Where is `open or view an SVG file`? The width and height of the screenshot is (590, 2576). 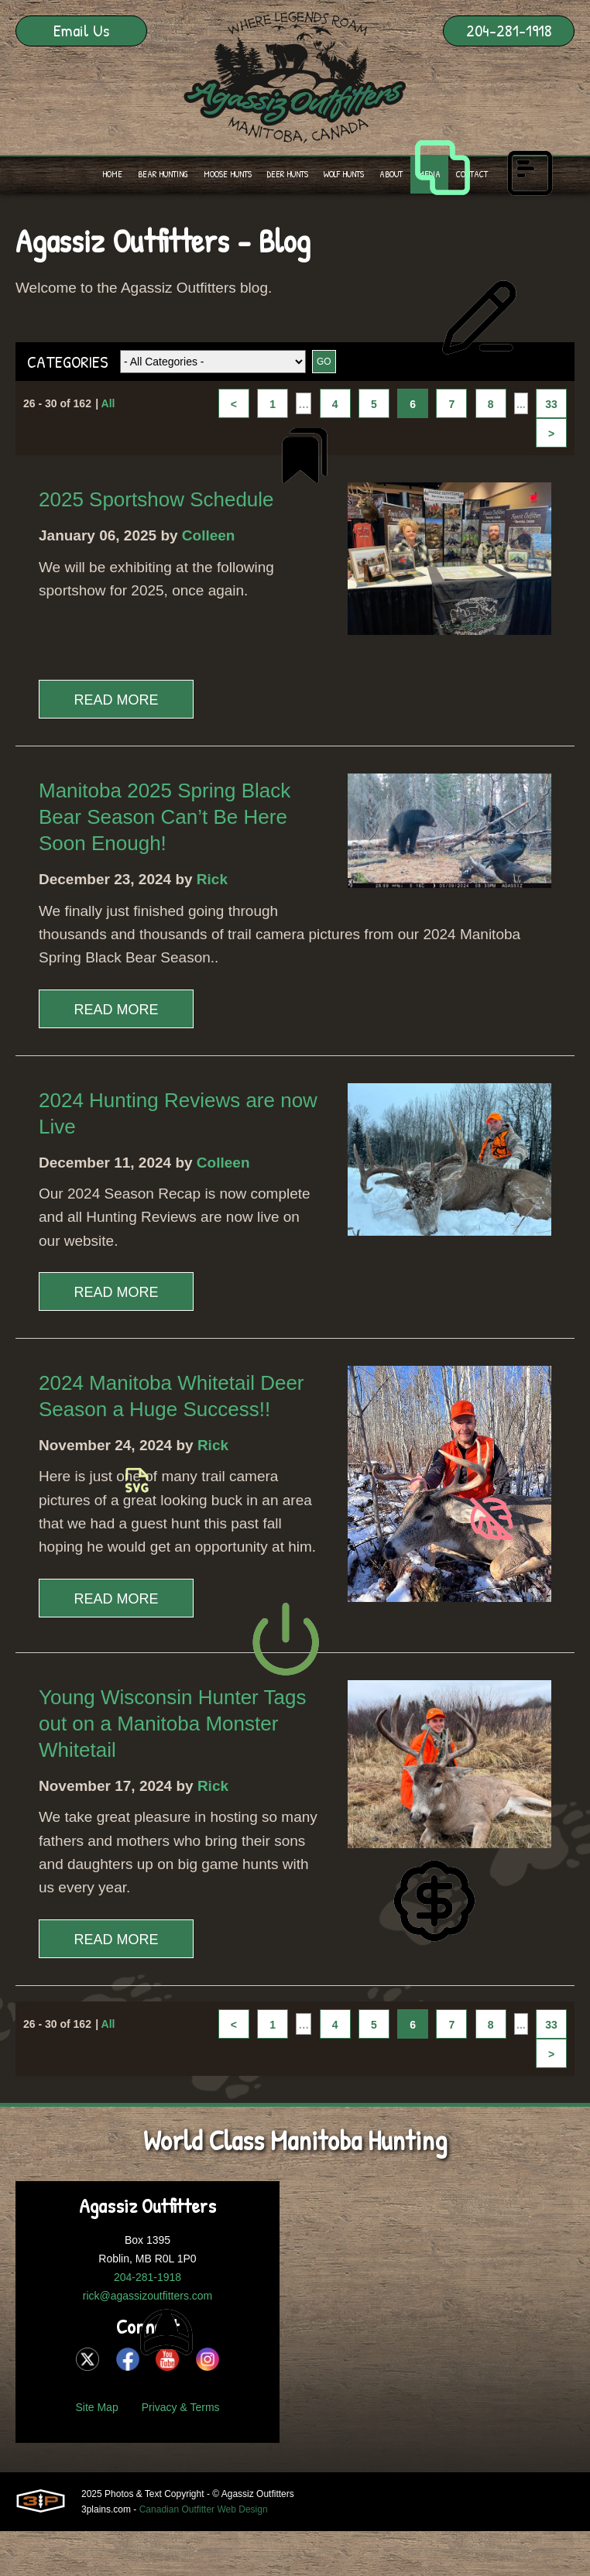 open or view an SVG file is located at coordinates (137, 1481).